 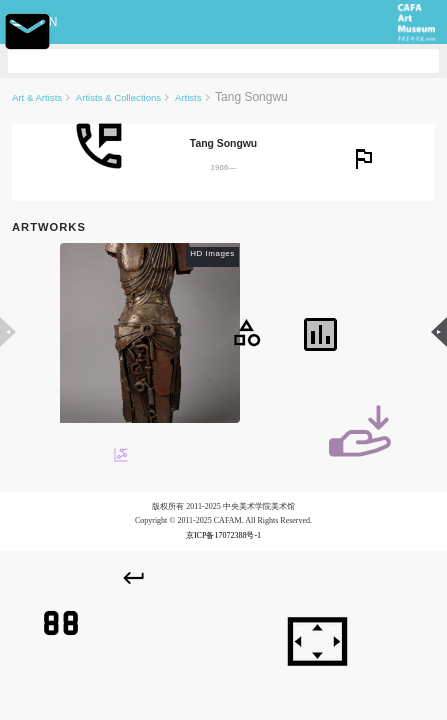 I want to click on access voicemail or phone messages, so click(x=99, y=146).